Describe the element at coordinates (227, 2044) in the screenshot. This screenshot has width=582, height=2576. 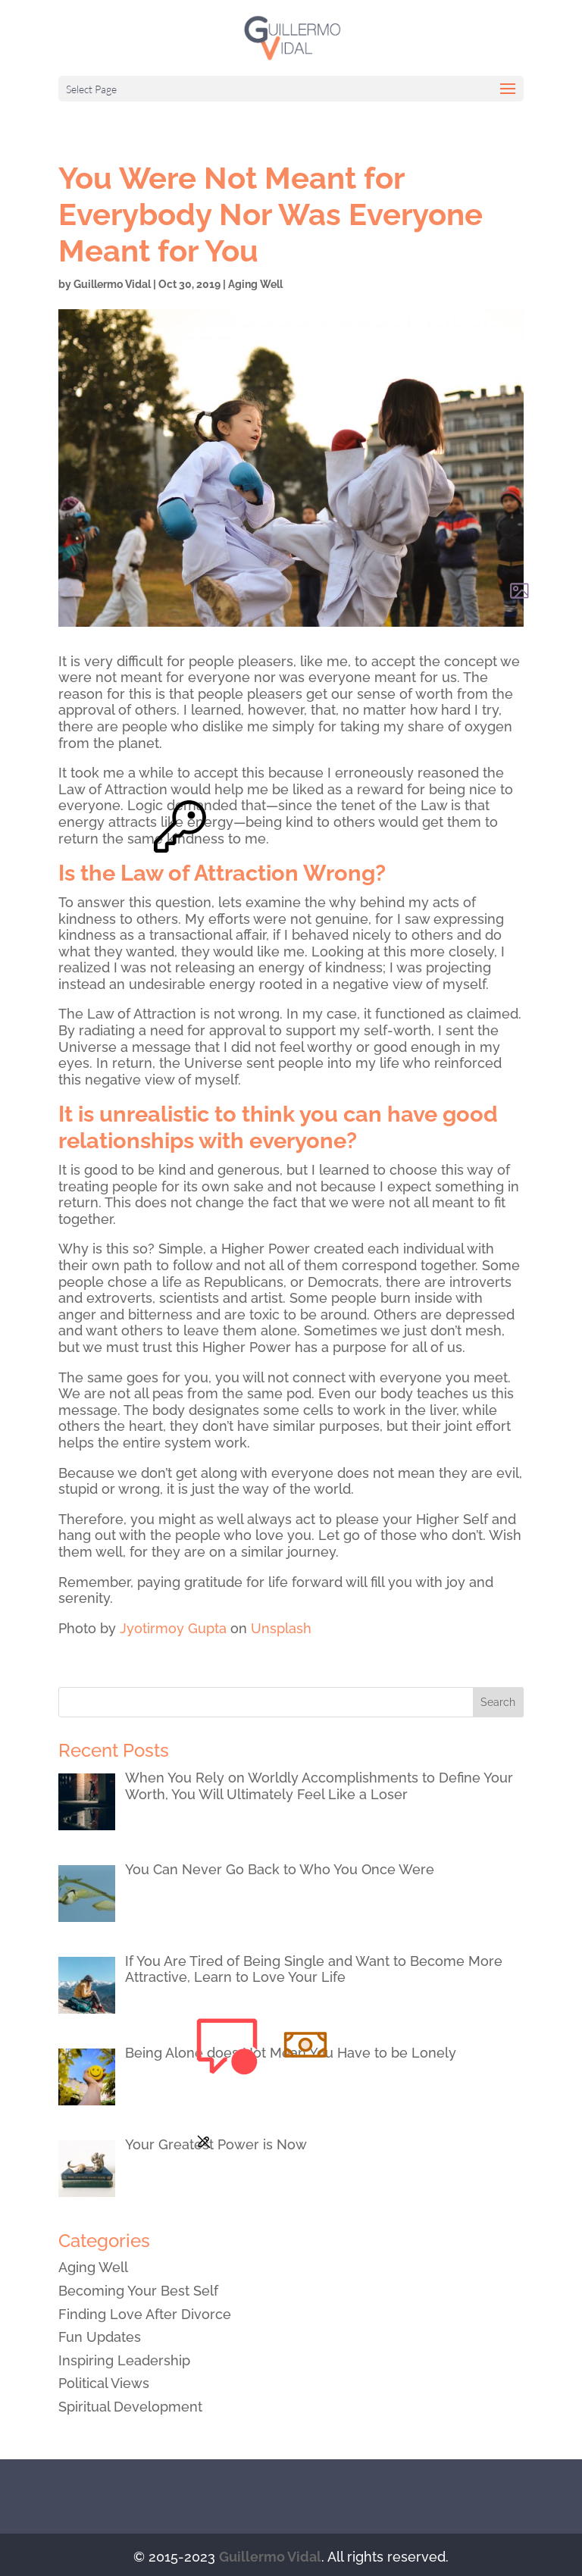
I see `view unresolved comments` at that location.